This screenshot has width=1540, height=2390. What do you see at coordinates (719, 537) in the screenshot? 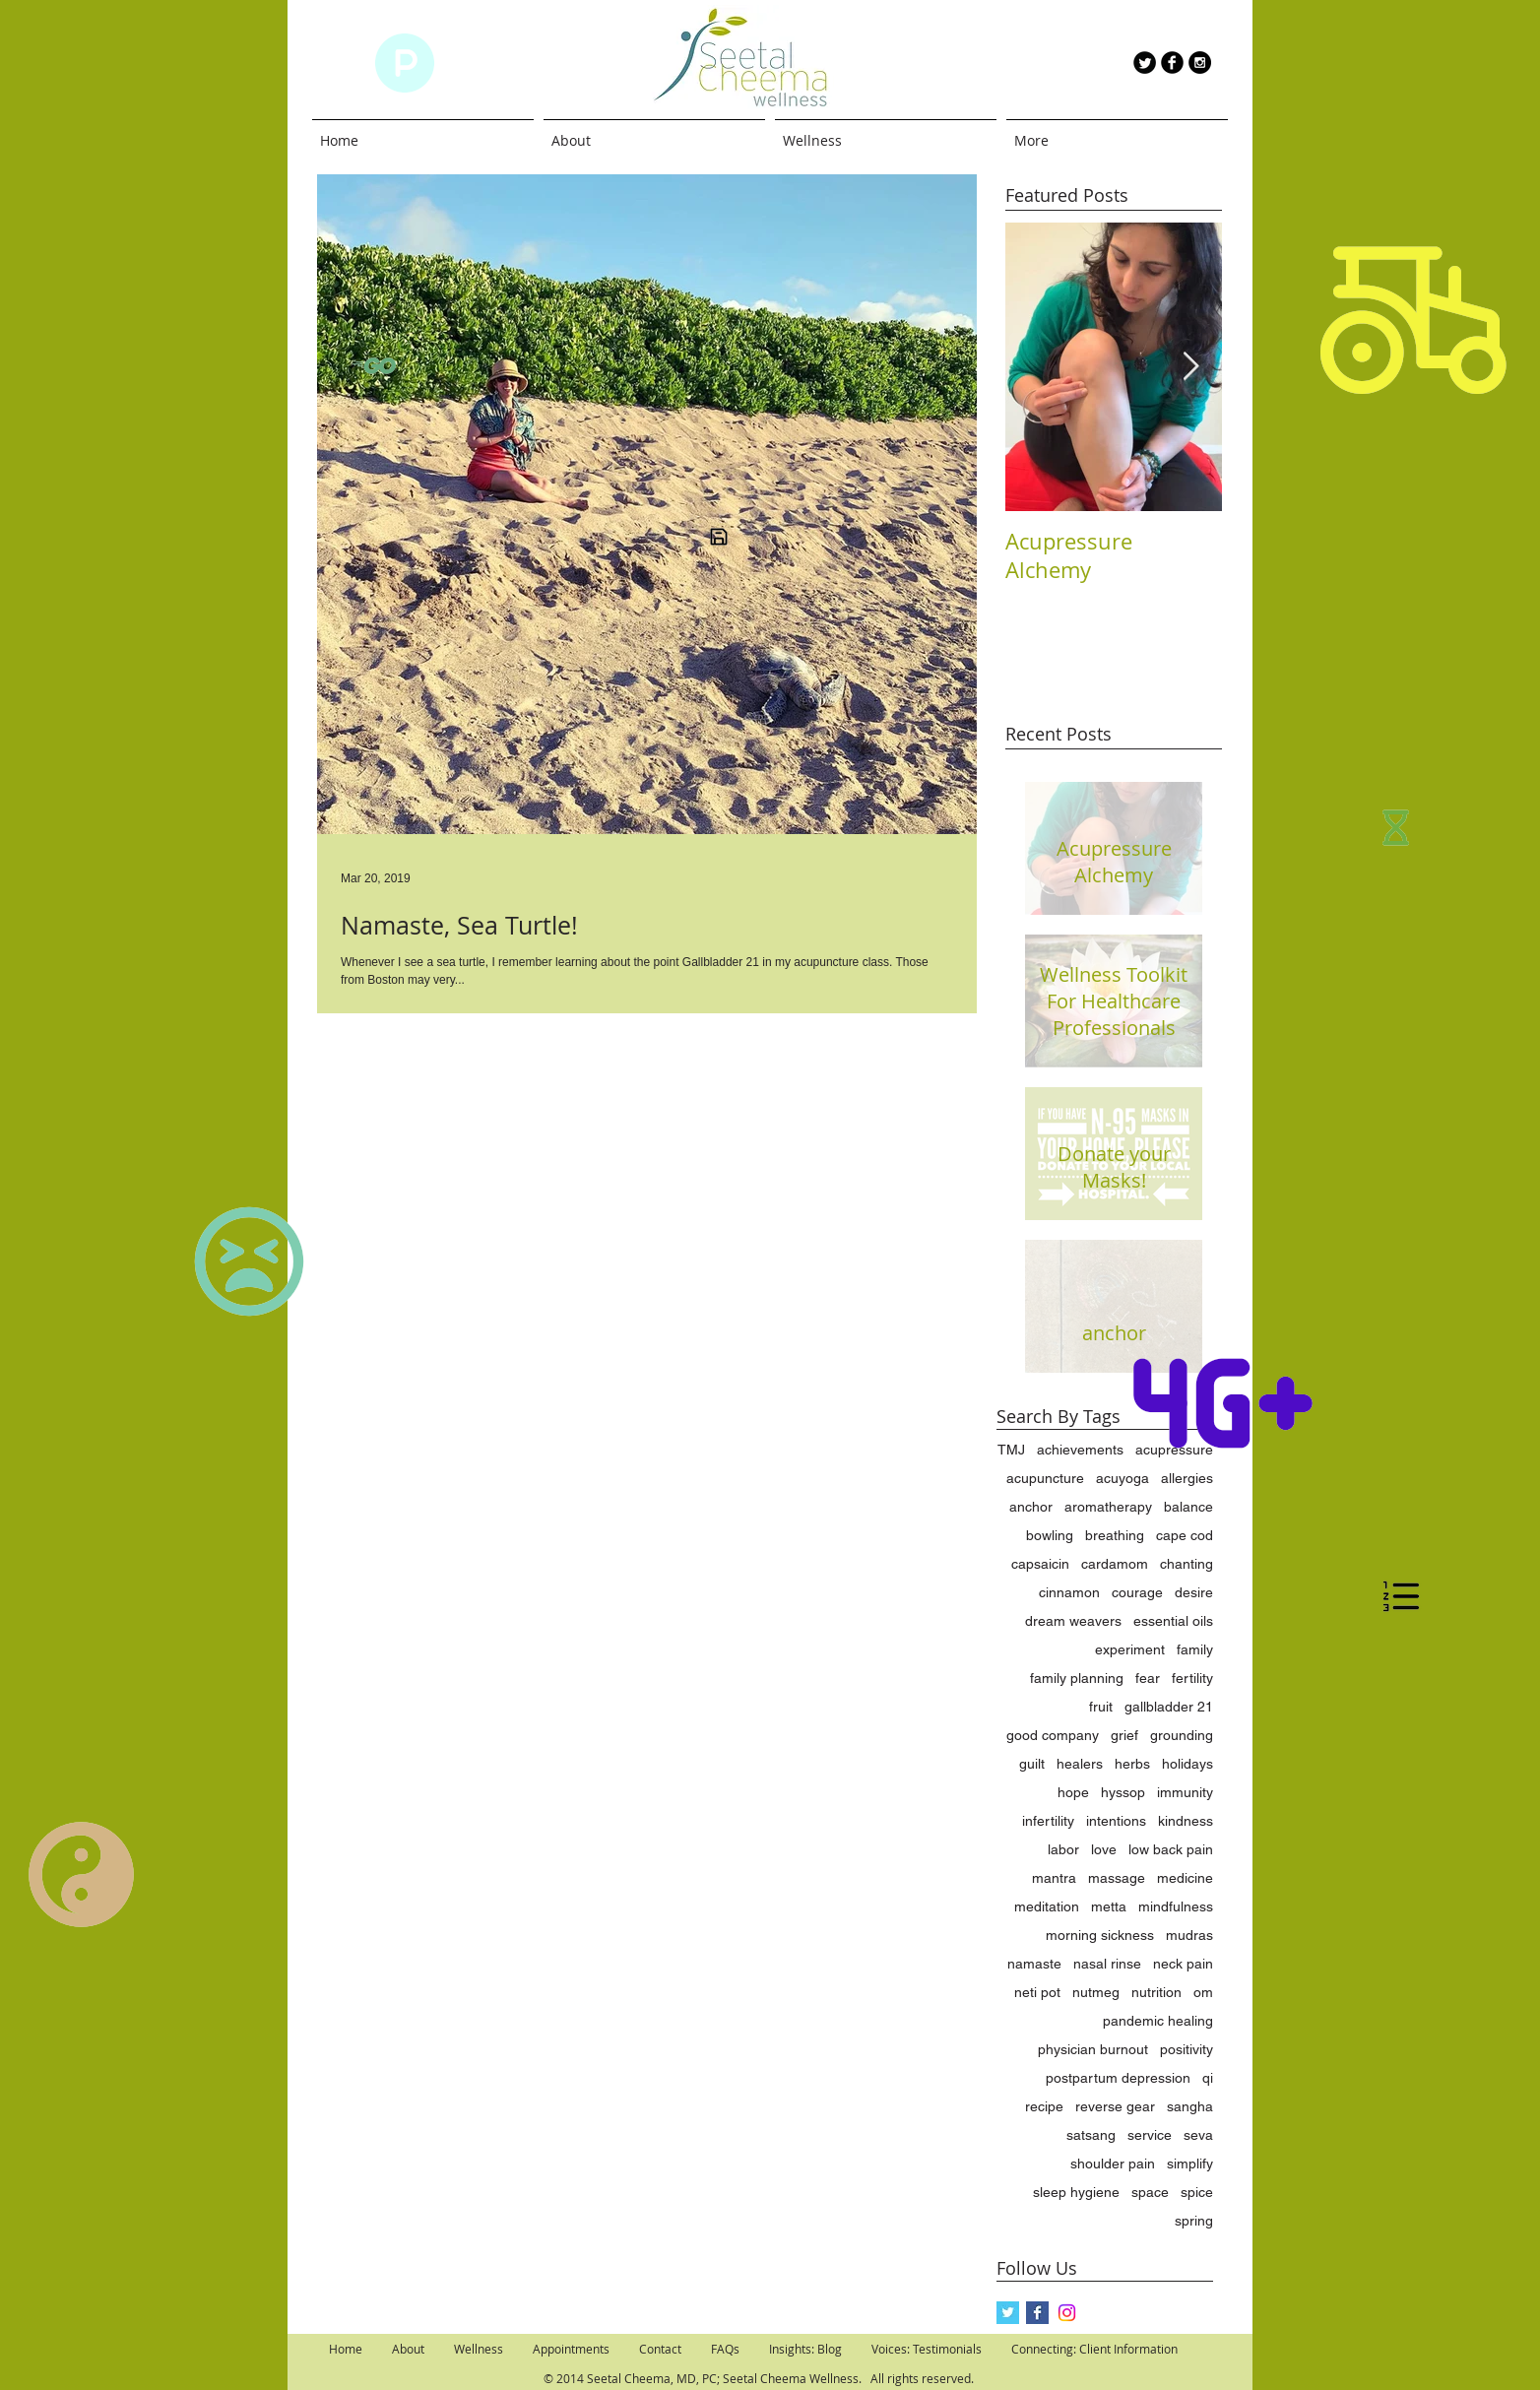
I see `save current file or document` at bounding box center [719, 537].